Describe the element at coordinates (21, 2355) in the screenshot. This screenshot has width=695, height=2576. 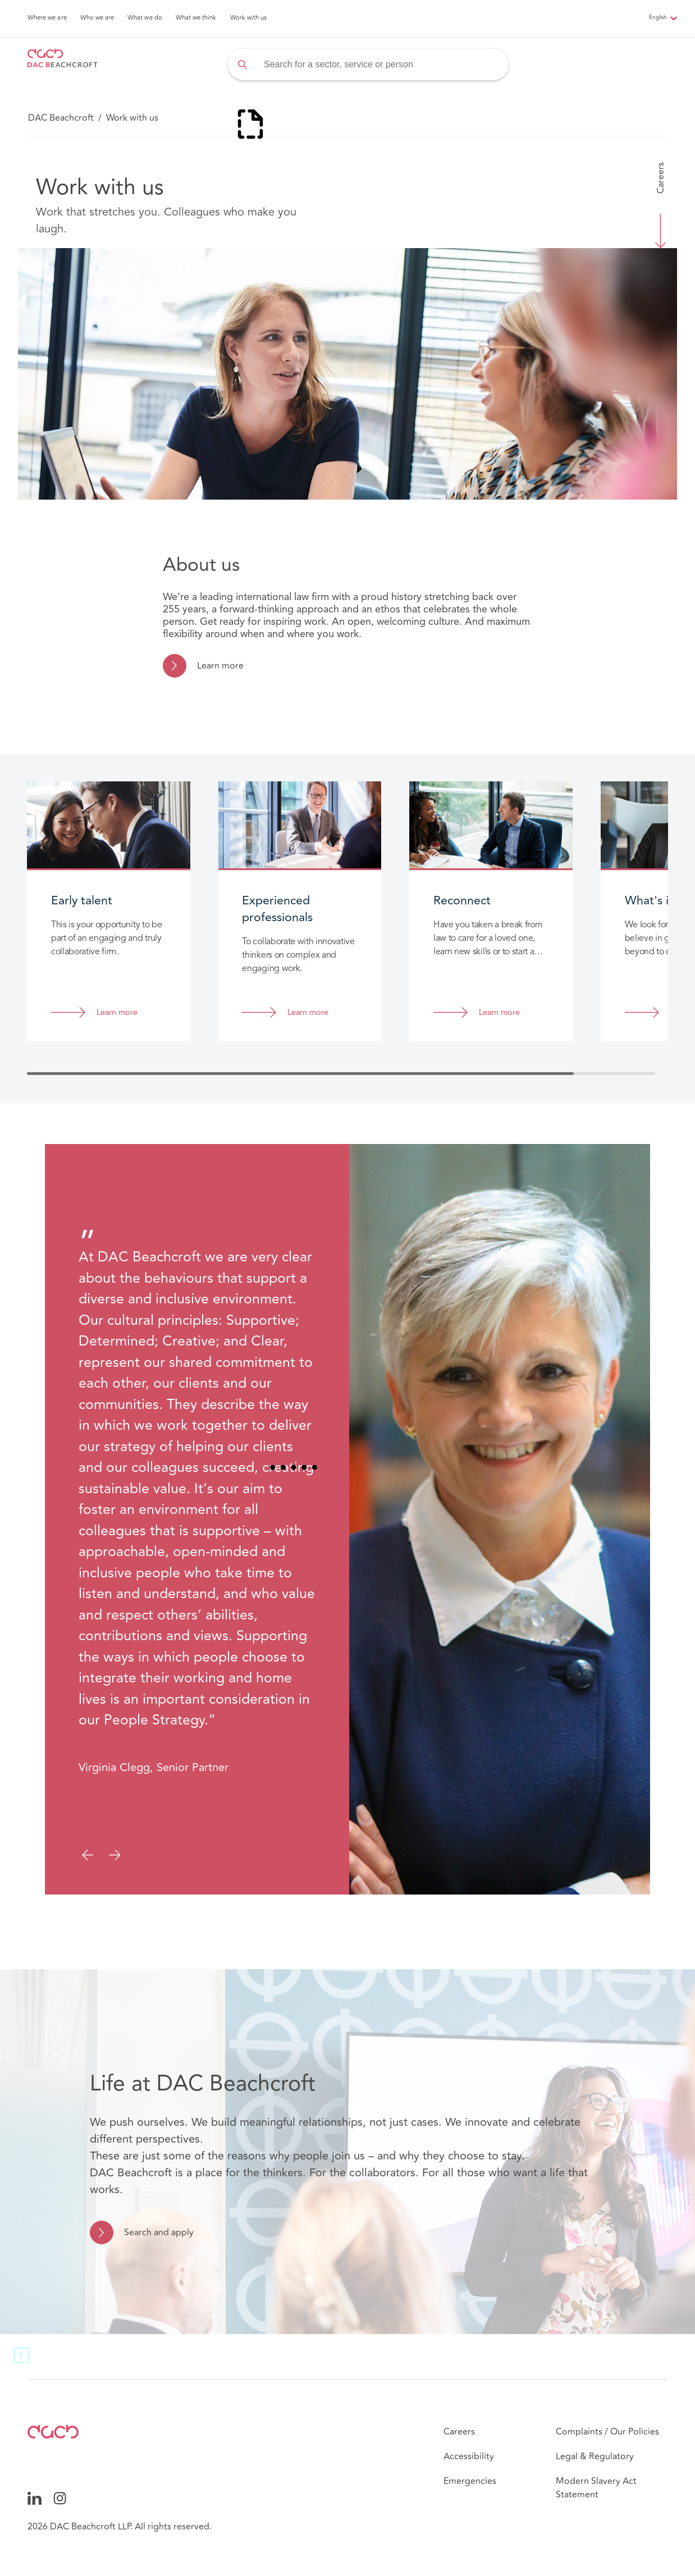
I see `indicates first step in a sequence` at that location.